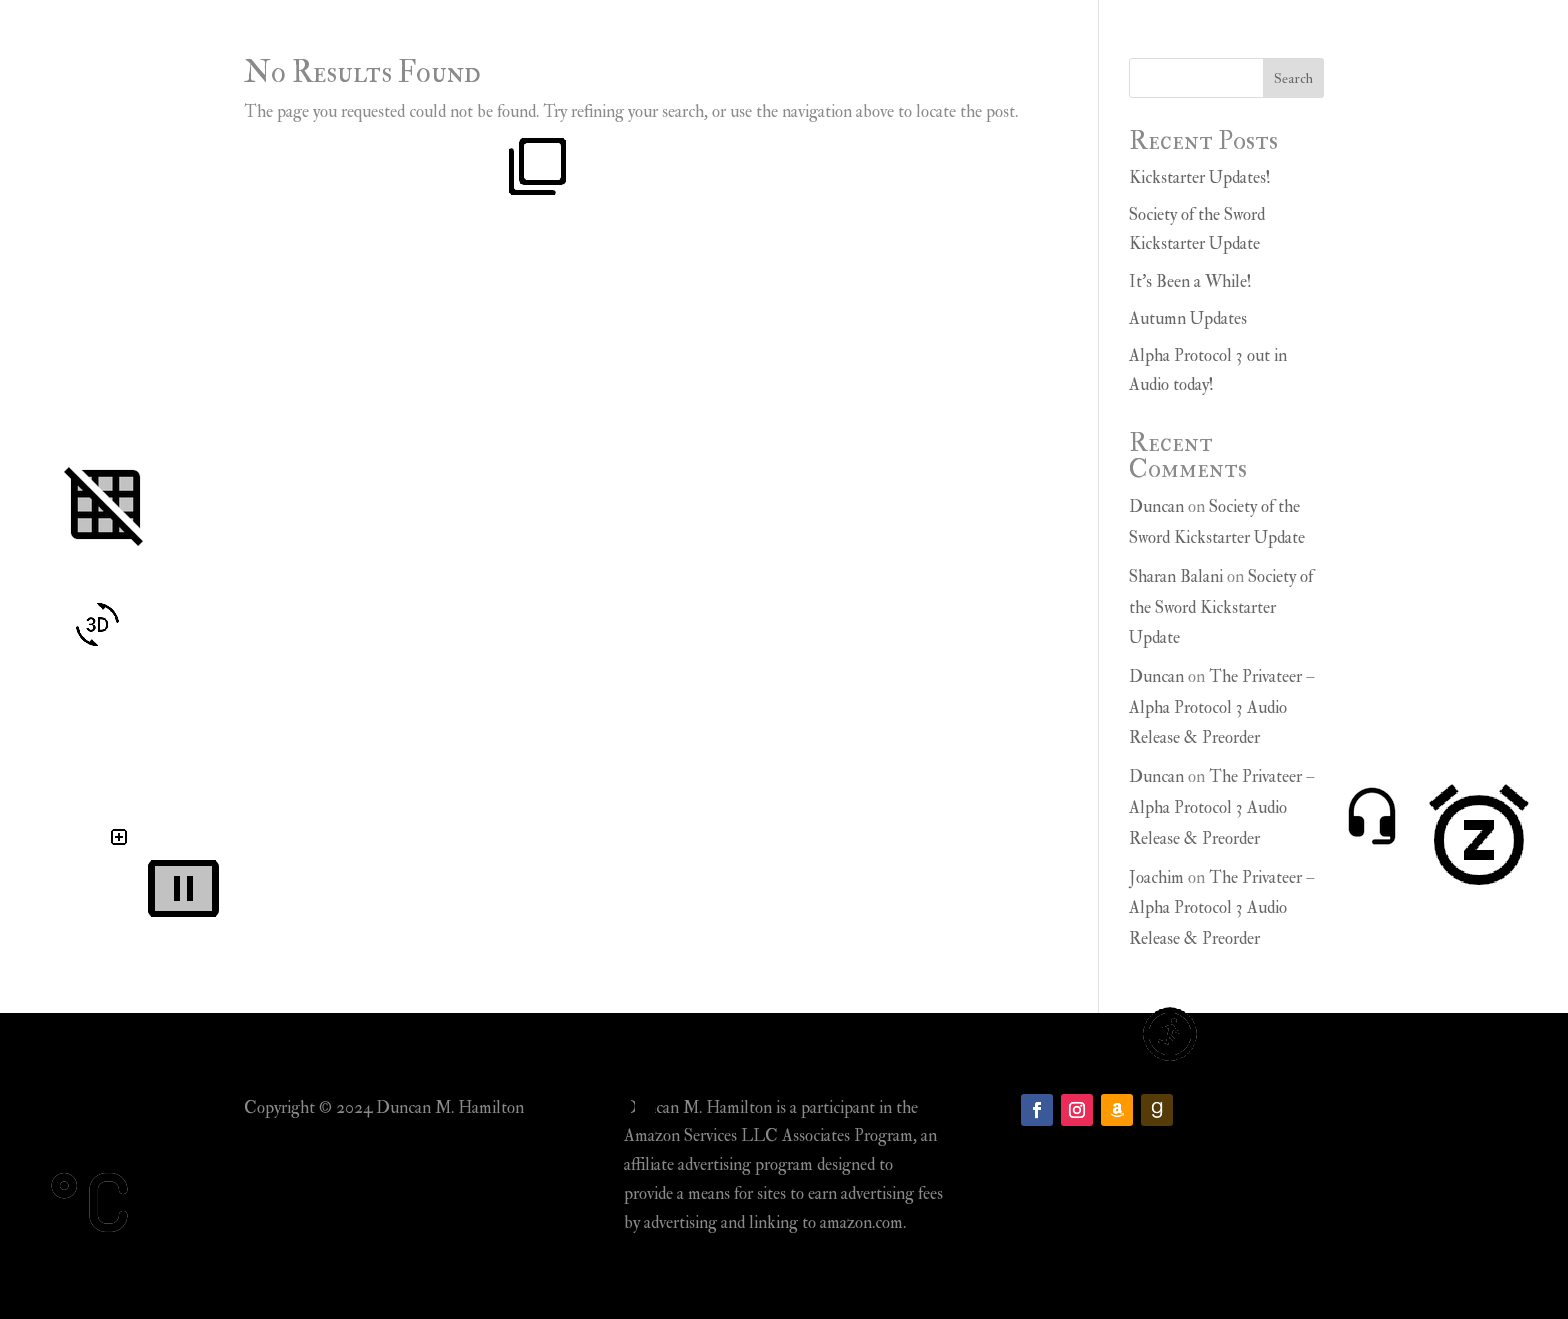 The width and height of the screenshot is (1568, 1319). Describe the element at coordinates (619, 1098) in the screenshot. I see `switch to quilt or mosaic view layout` at that location.